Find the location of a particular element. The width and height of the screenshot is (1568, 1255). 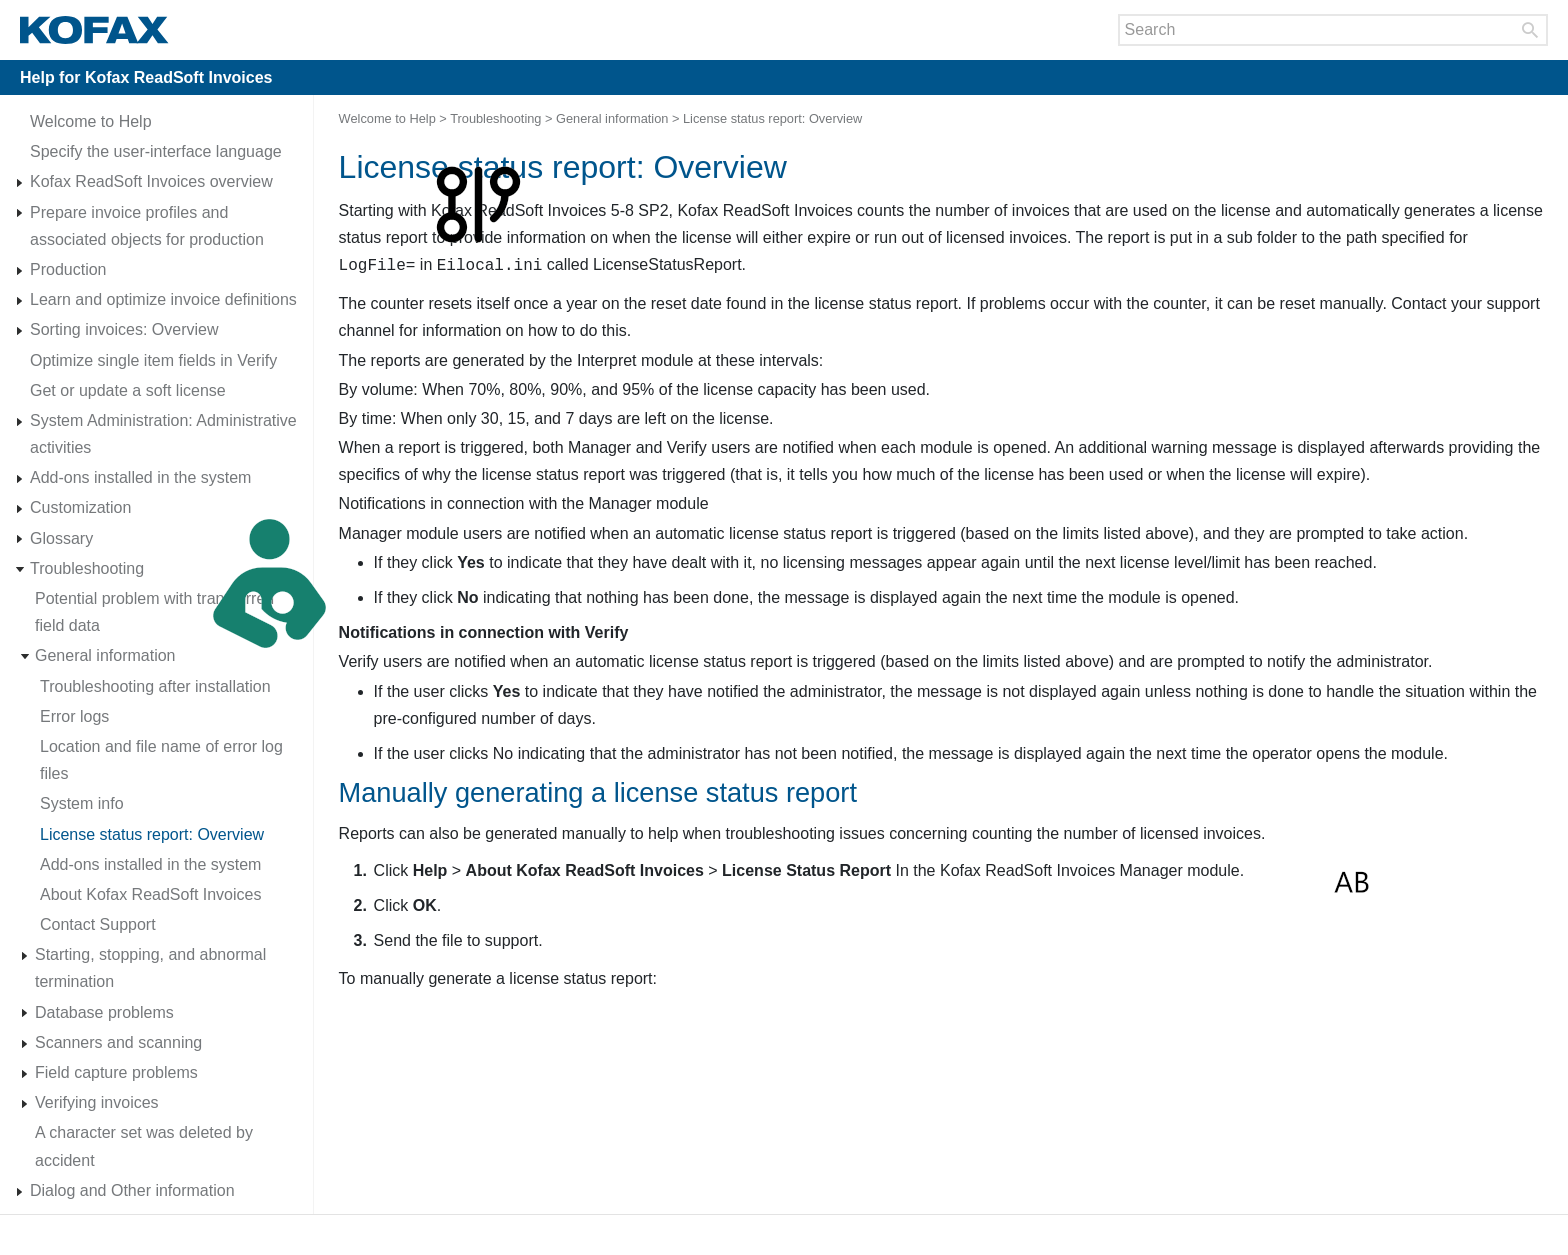

indicates a breastfeeding or nursing room is located at coordinates (269, 583).